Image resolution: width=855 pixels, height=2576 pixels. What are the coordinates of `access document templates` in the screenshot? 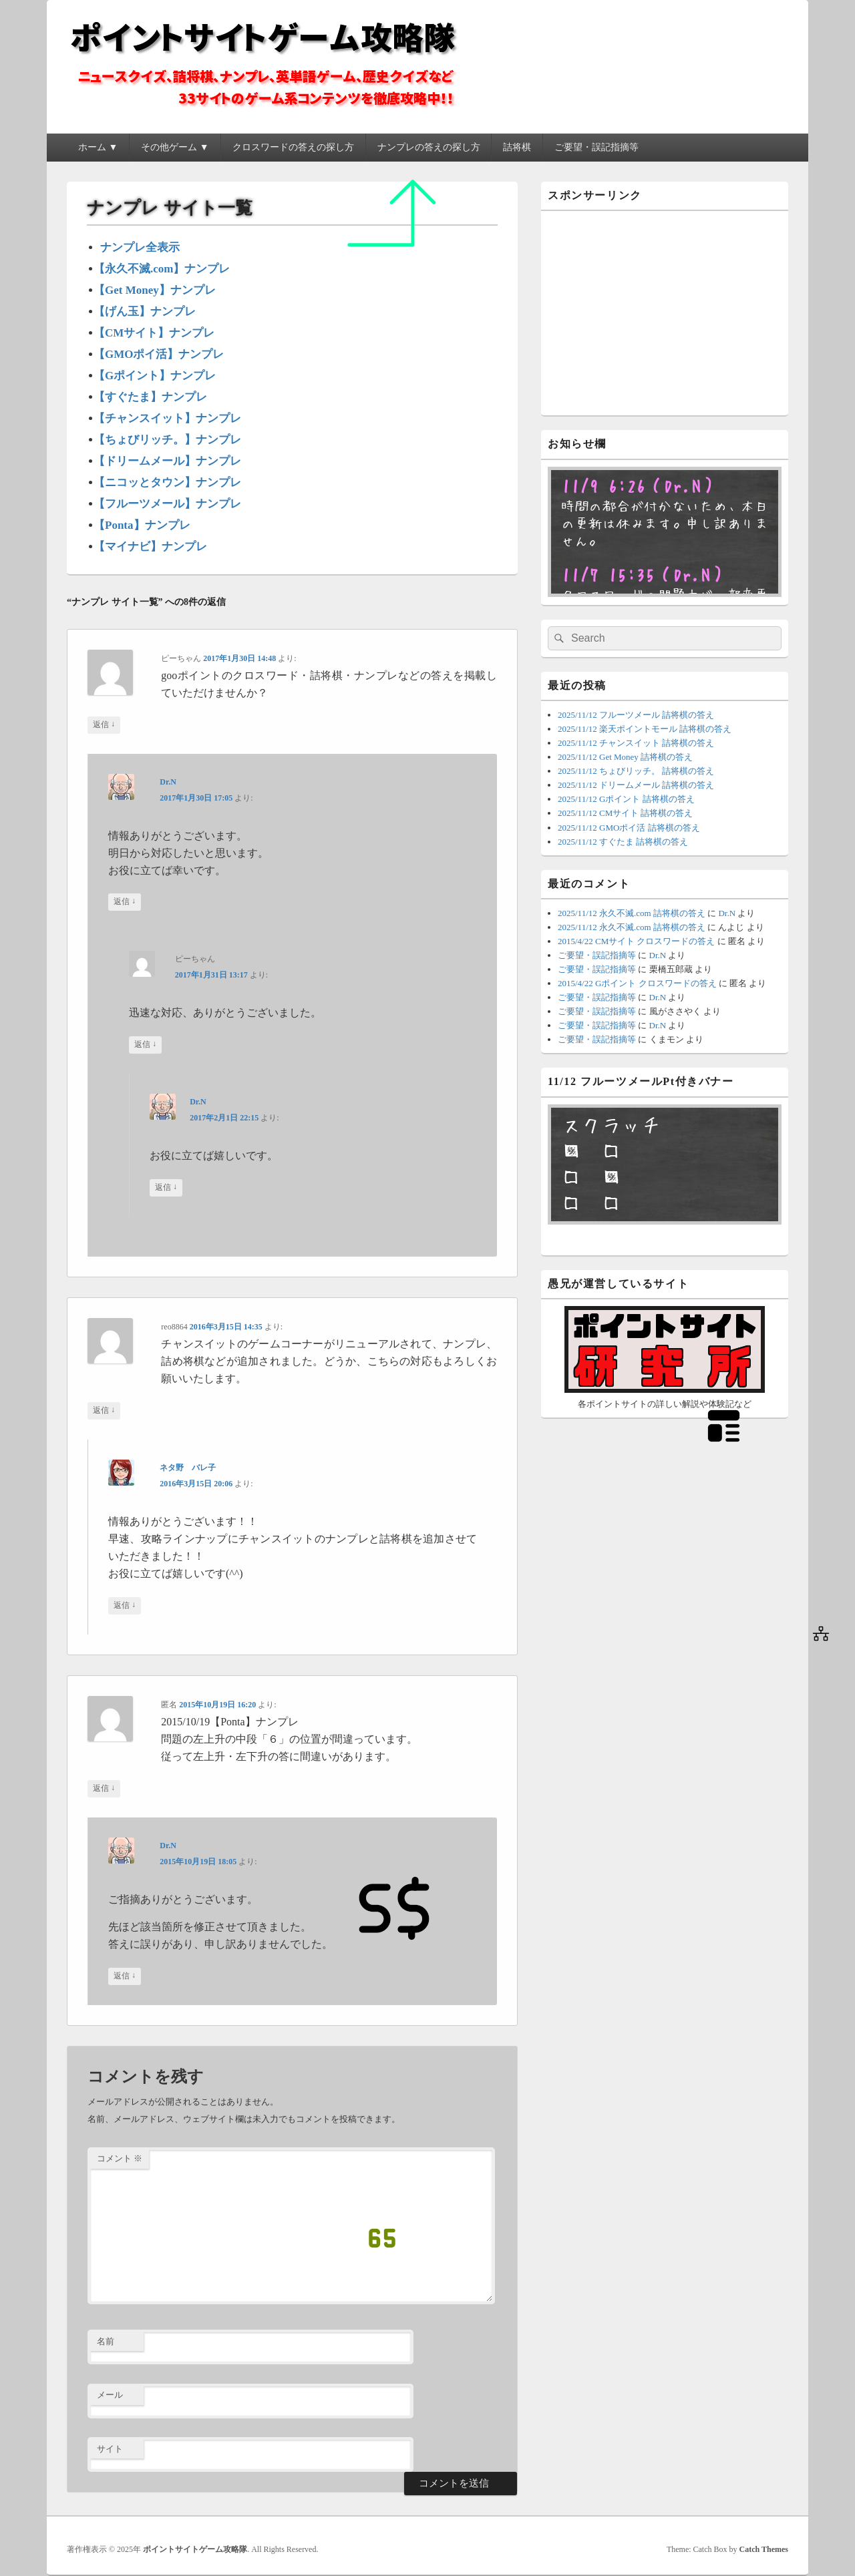 It's located at (723, 1426).